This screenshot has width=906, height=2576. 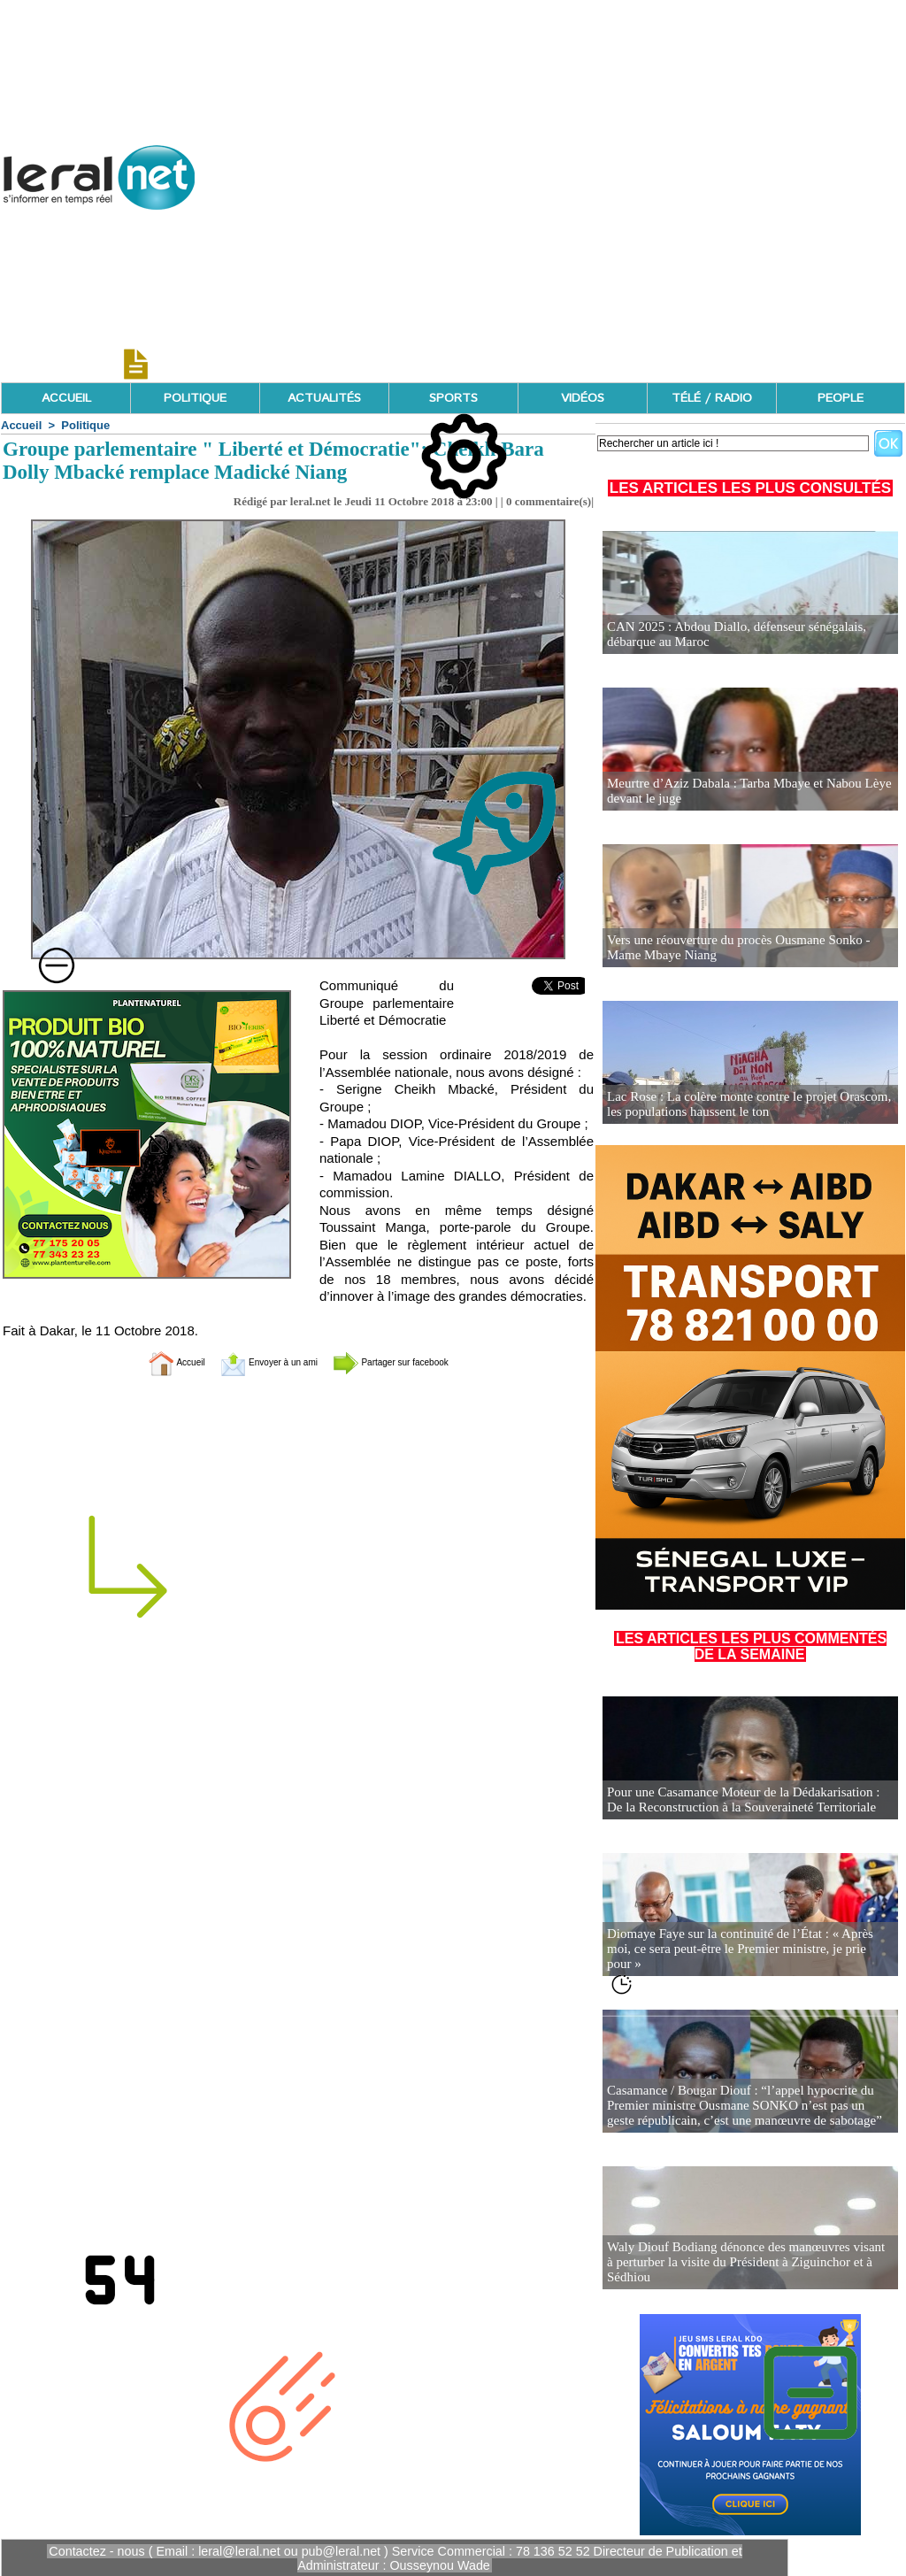 What do you see at coordinates (135, 364) in the screenshot?
I see `view document details` at bounding box center [135, 364].